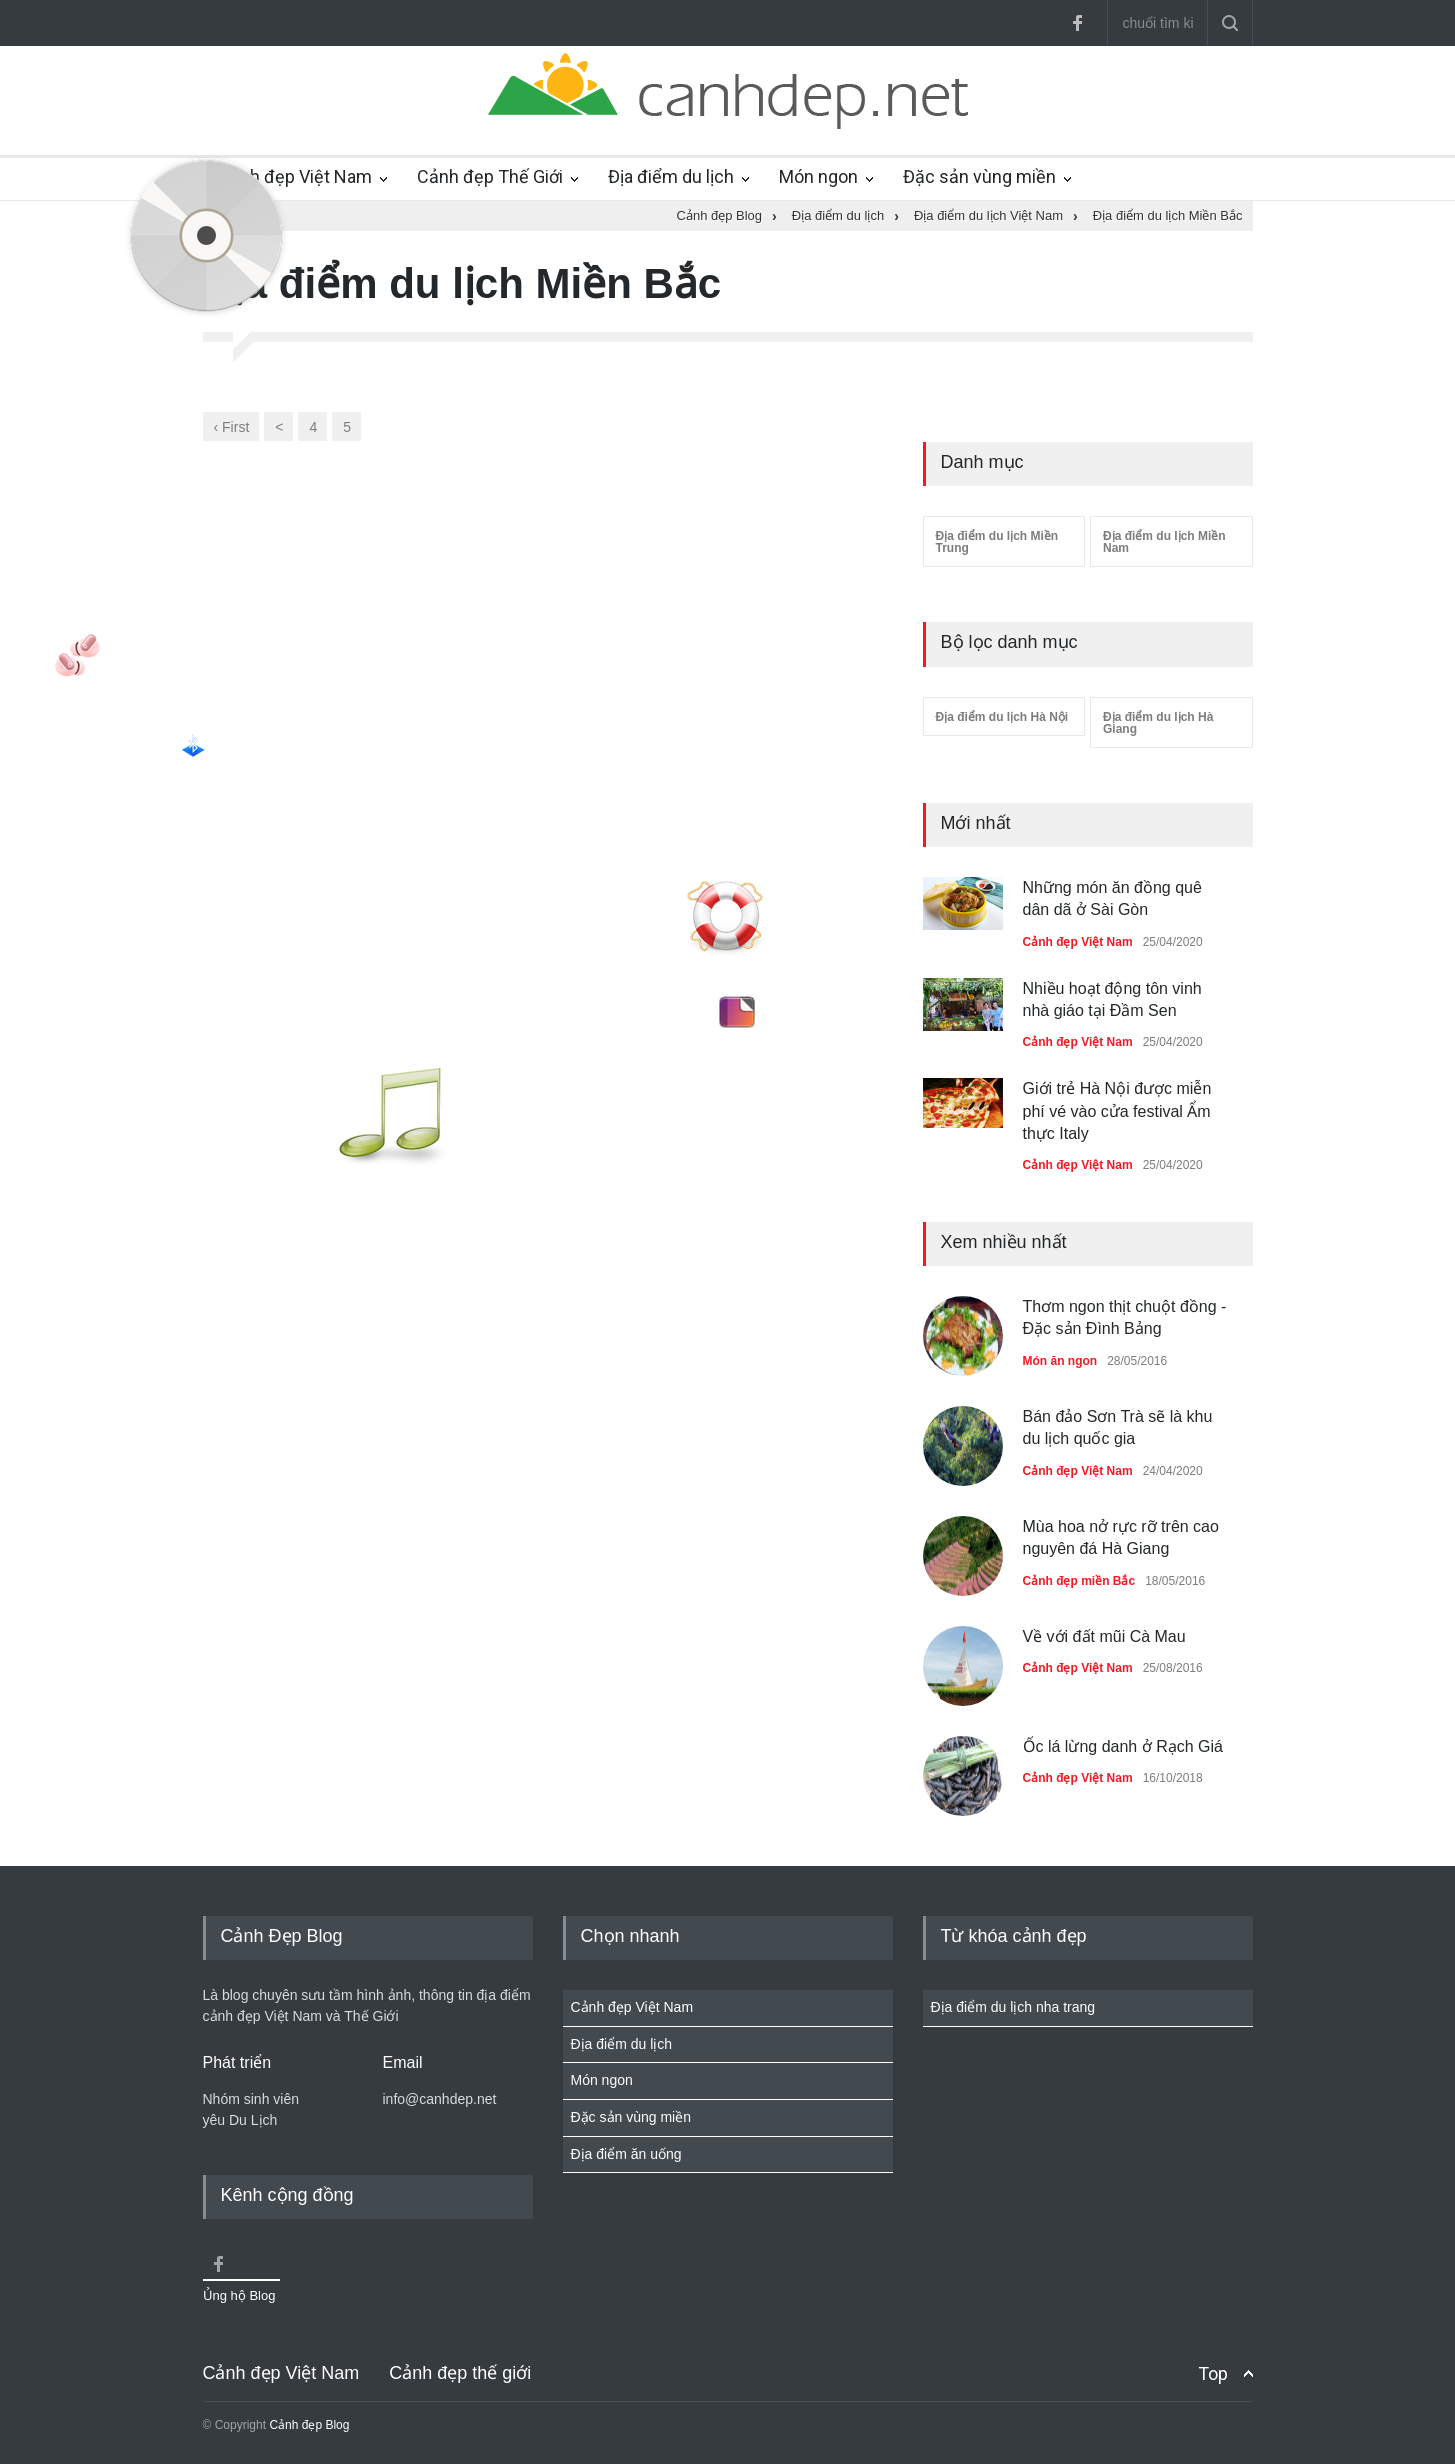  Describe the element at coordinates (726, 917) in the screenshot. I see `access help documentation or support` at that location.